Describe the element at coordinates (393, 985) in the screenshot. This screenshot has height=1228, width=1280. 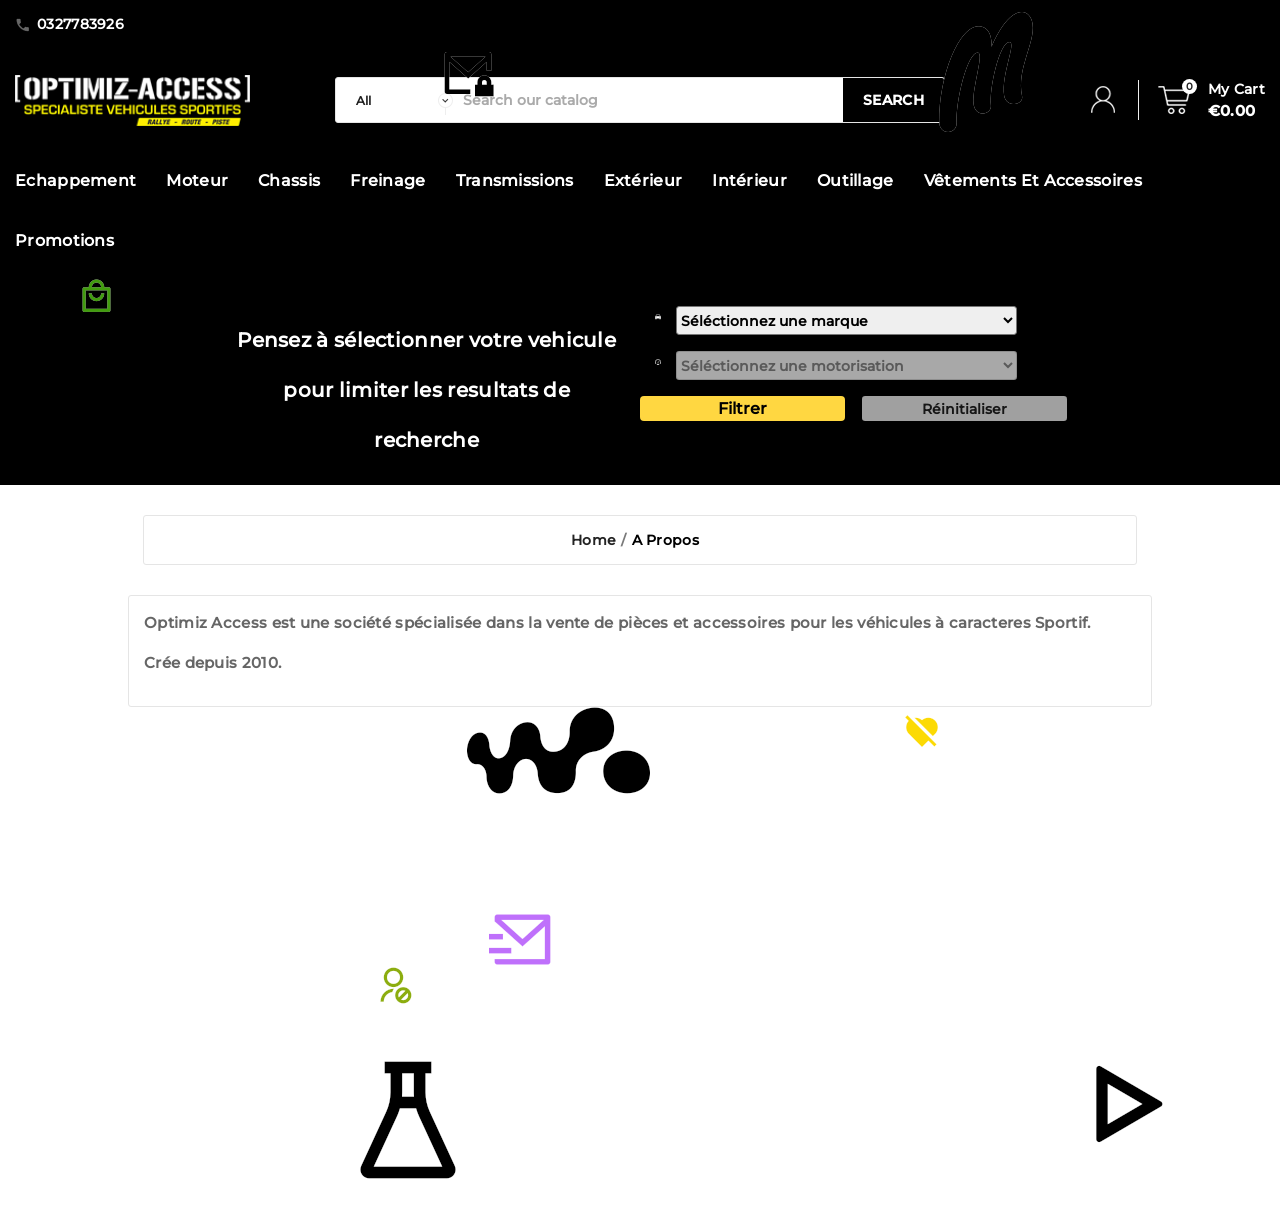
I see `block or ban a user` at that location.